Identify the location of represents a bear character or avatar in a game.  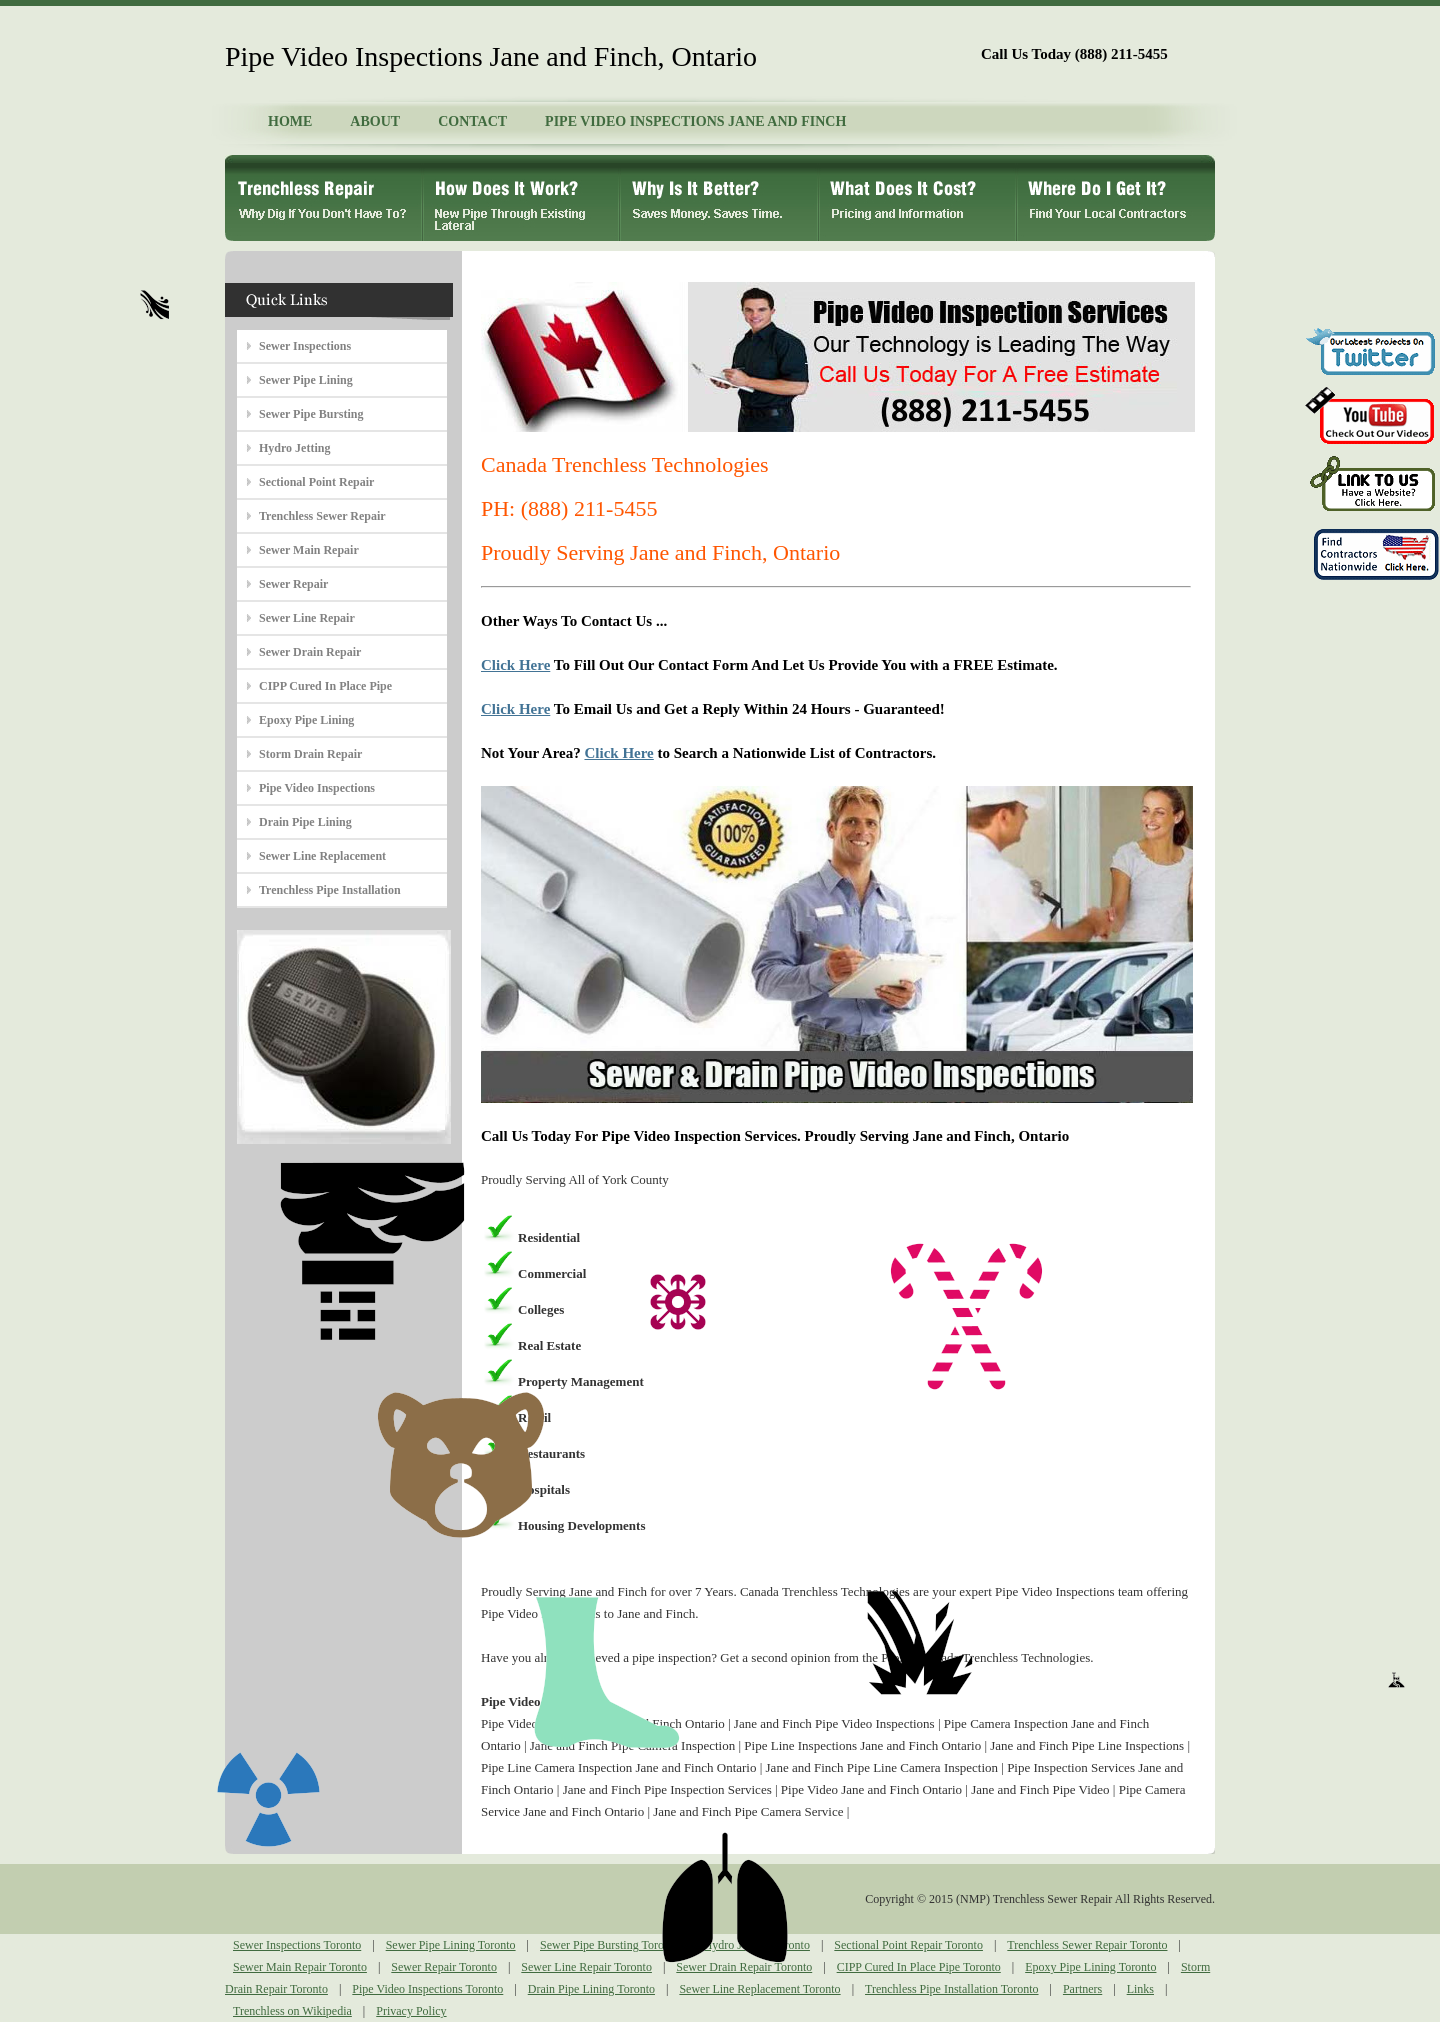
(461, 1465).